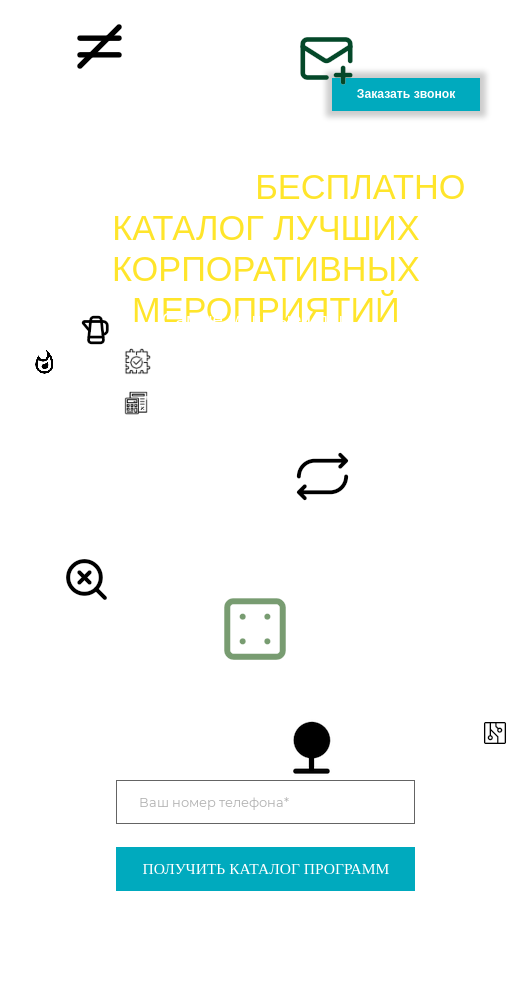  What do you see at coordinates (99, 46) in the screenshot?
I see `indicates values are not equal` at bounding box center [99, 46].